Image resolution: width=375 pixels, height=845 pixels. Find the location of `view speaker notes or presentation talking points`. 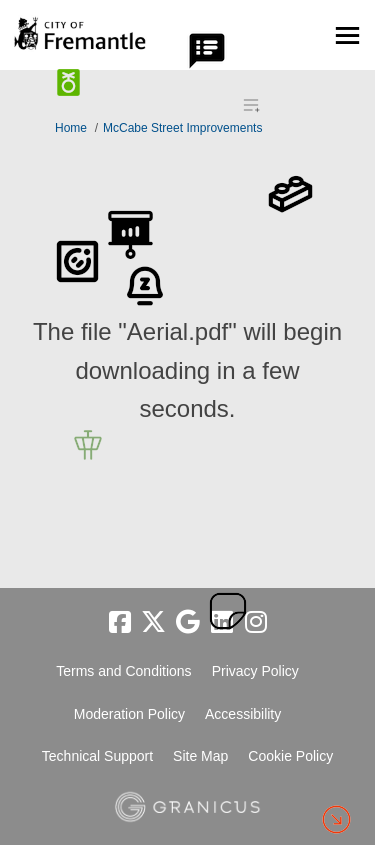

view speaker notes or presentation talking points is located at coordinates (207, 51).